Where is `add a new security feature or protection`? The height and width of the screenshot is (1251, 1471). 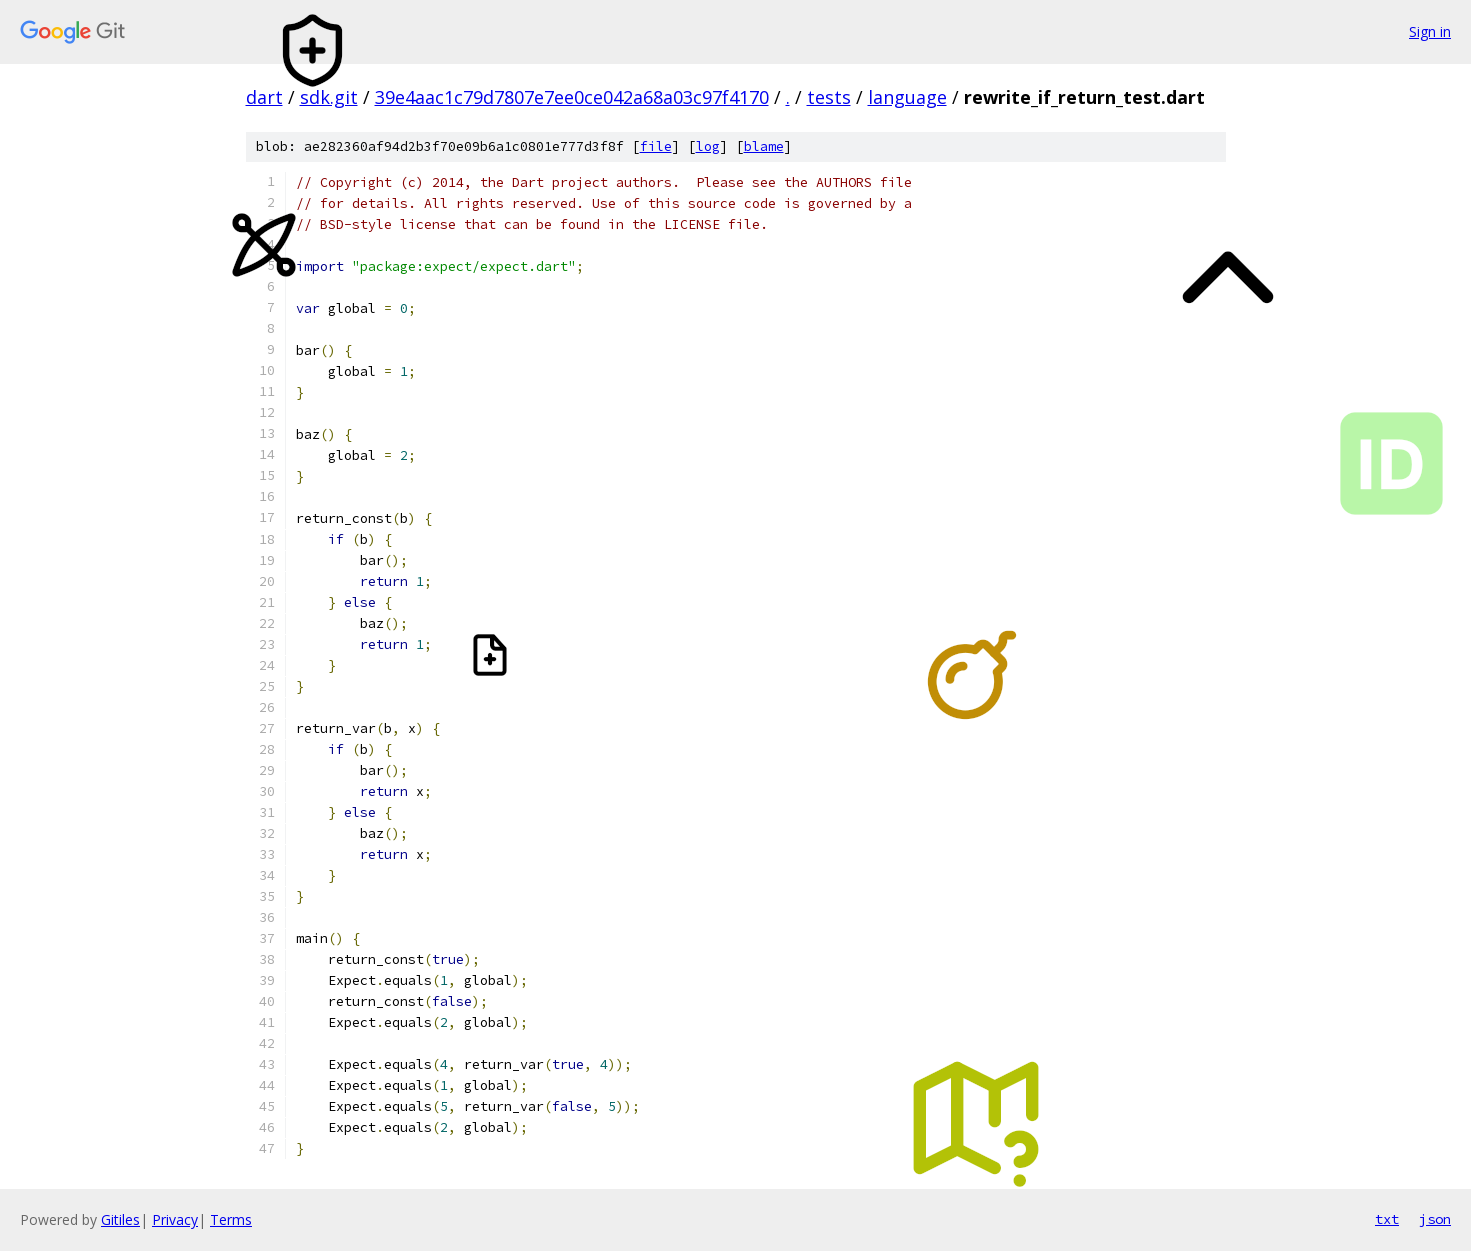 add a new security feature or protection is located at coordinates (312, 50).